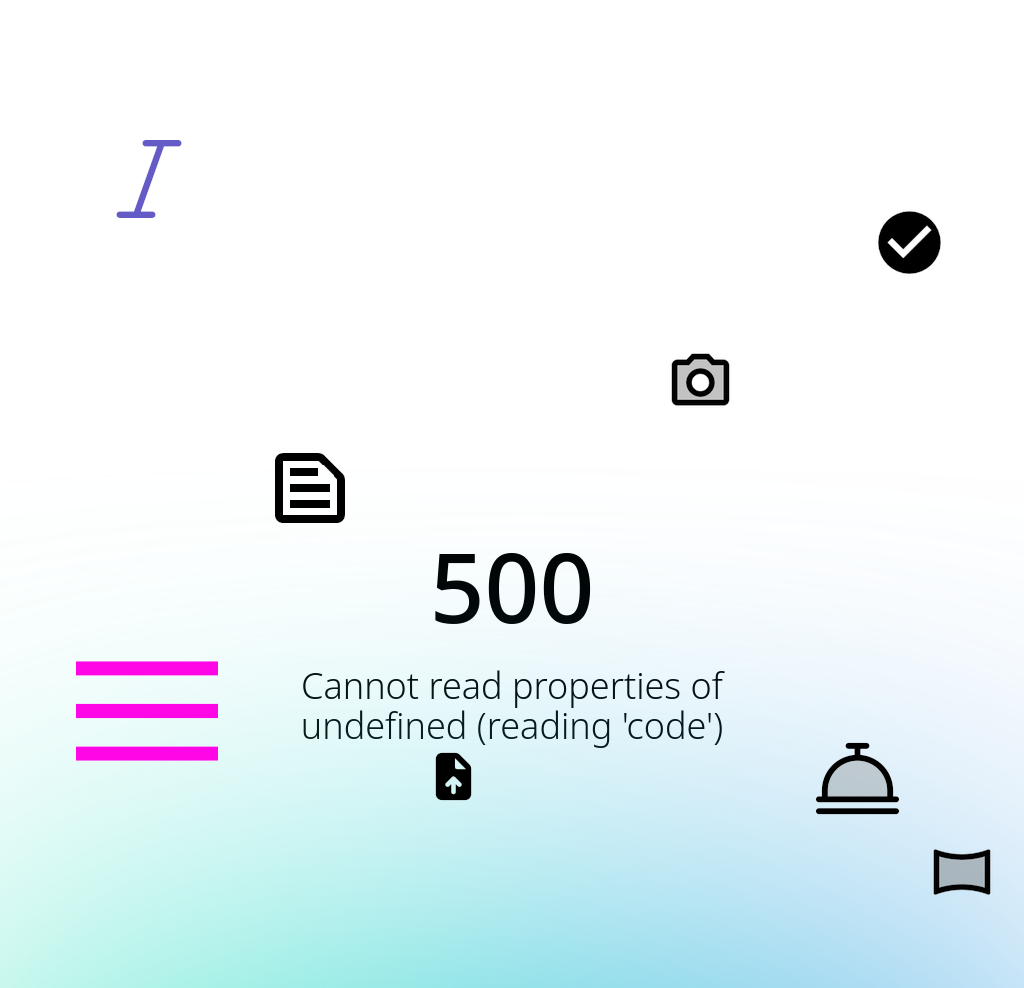 The image size is (1024, 988). What do you see at coordinates (147, 711) in the screenshot?
I see `open navigation menu` at bounding box center [147, 711].